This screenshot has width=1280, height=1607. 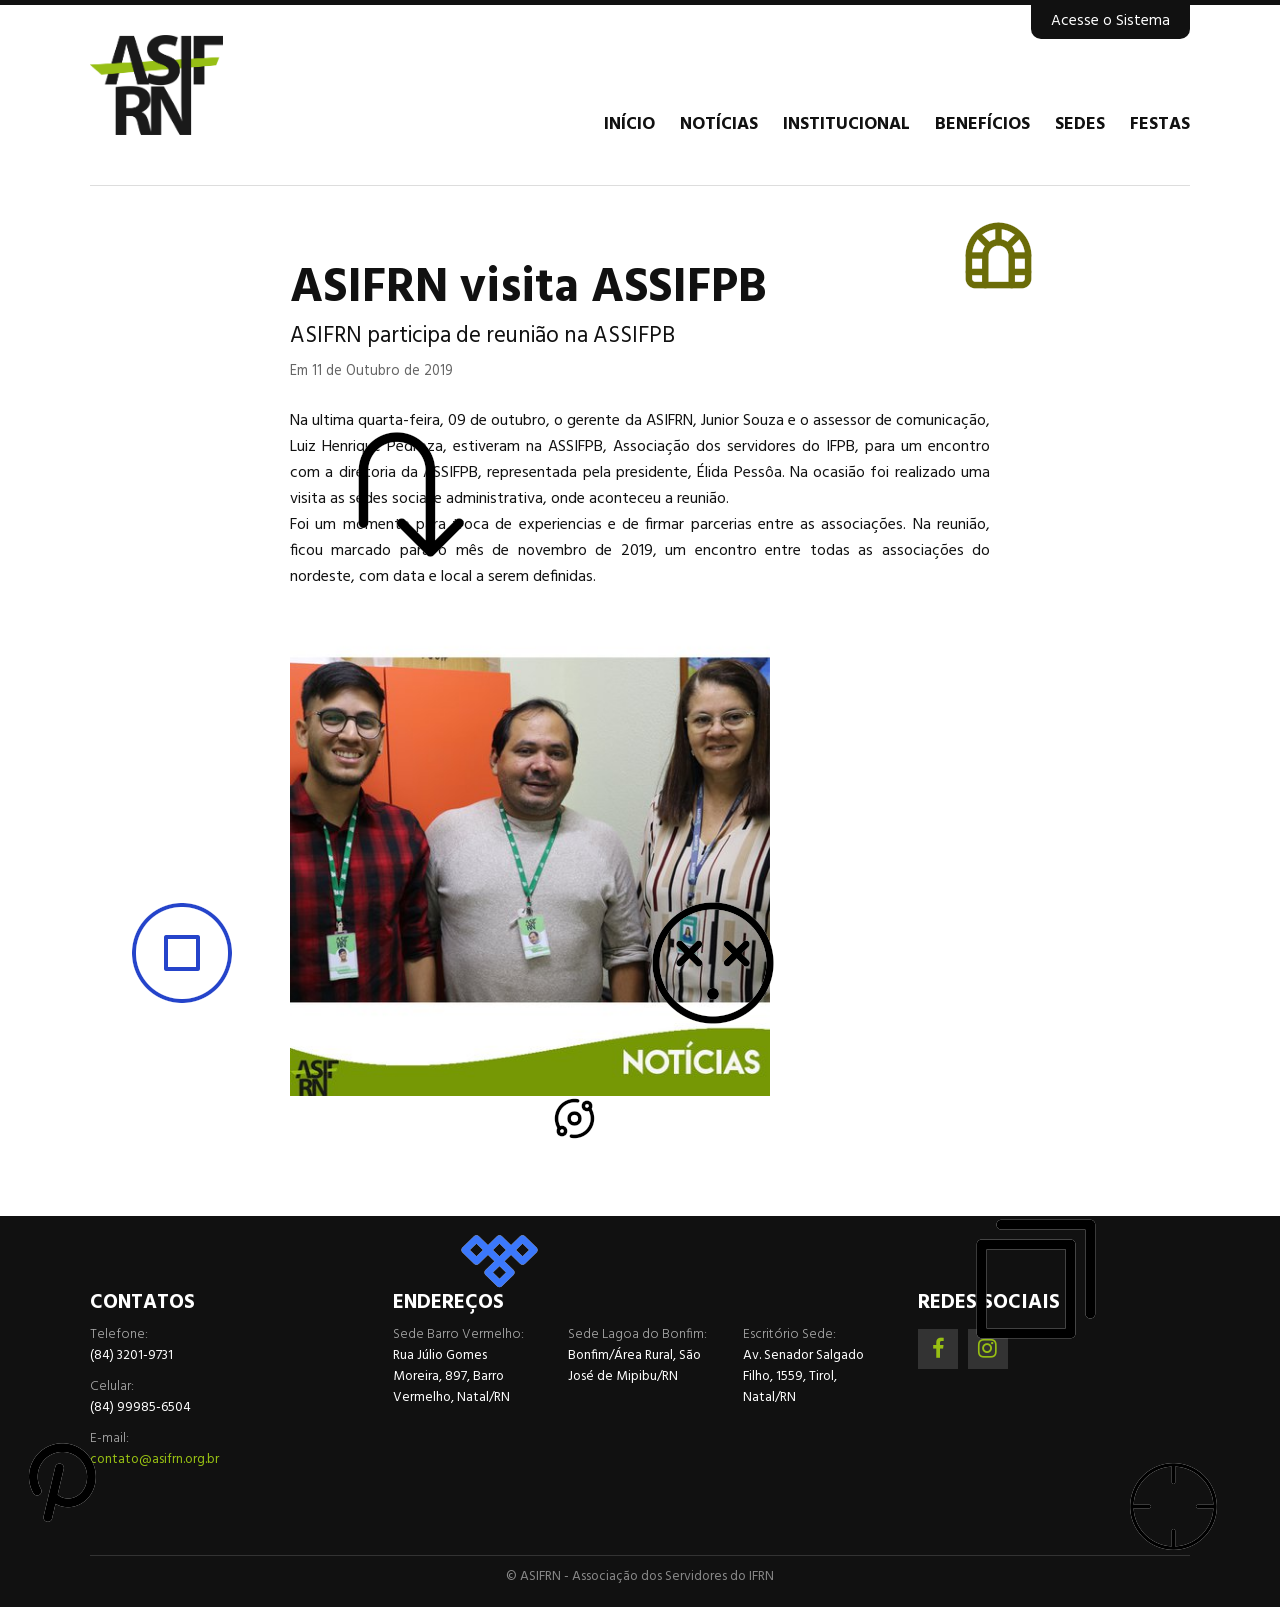 What do you see at coordinates (182, 953) in the screenshot?
I see `stop media playback` at bounding box center [182, 953].